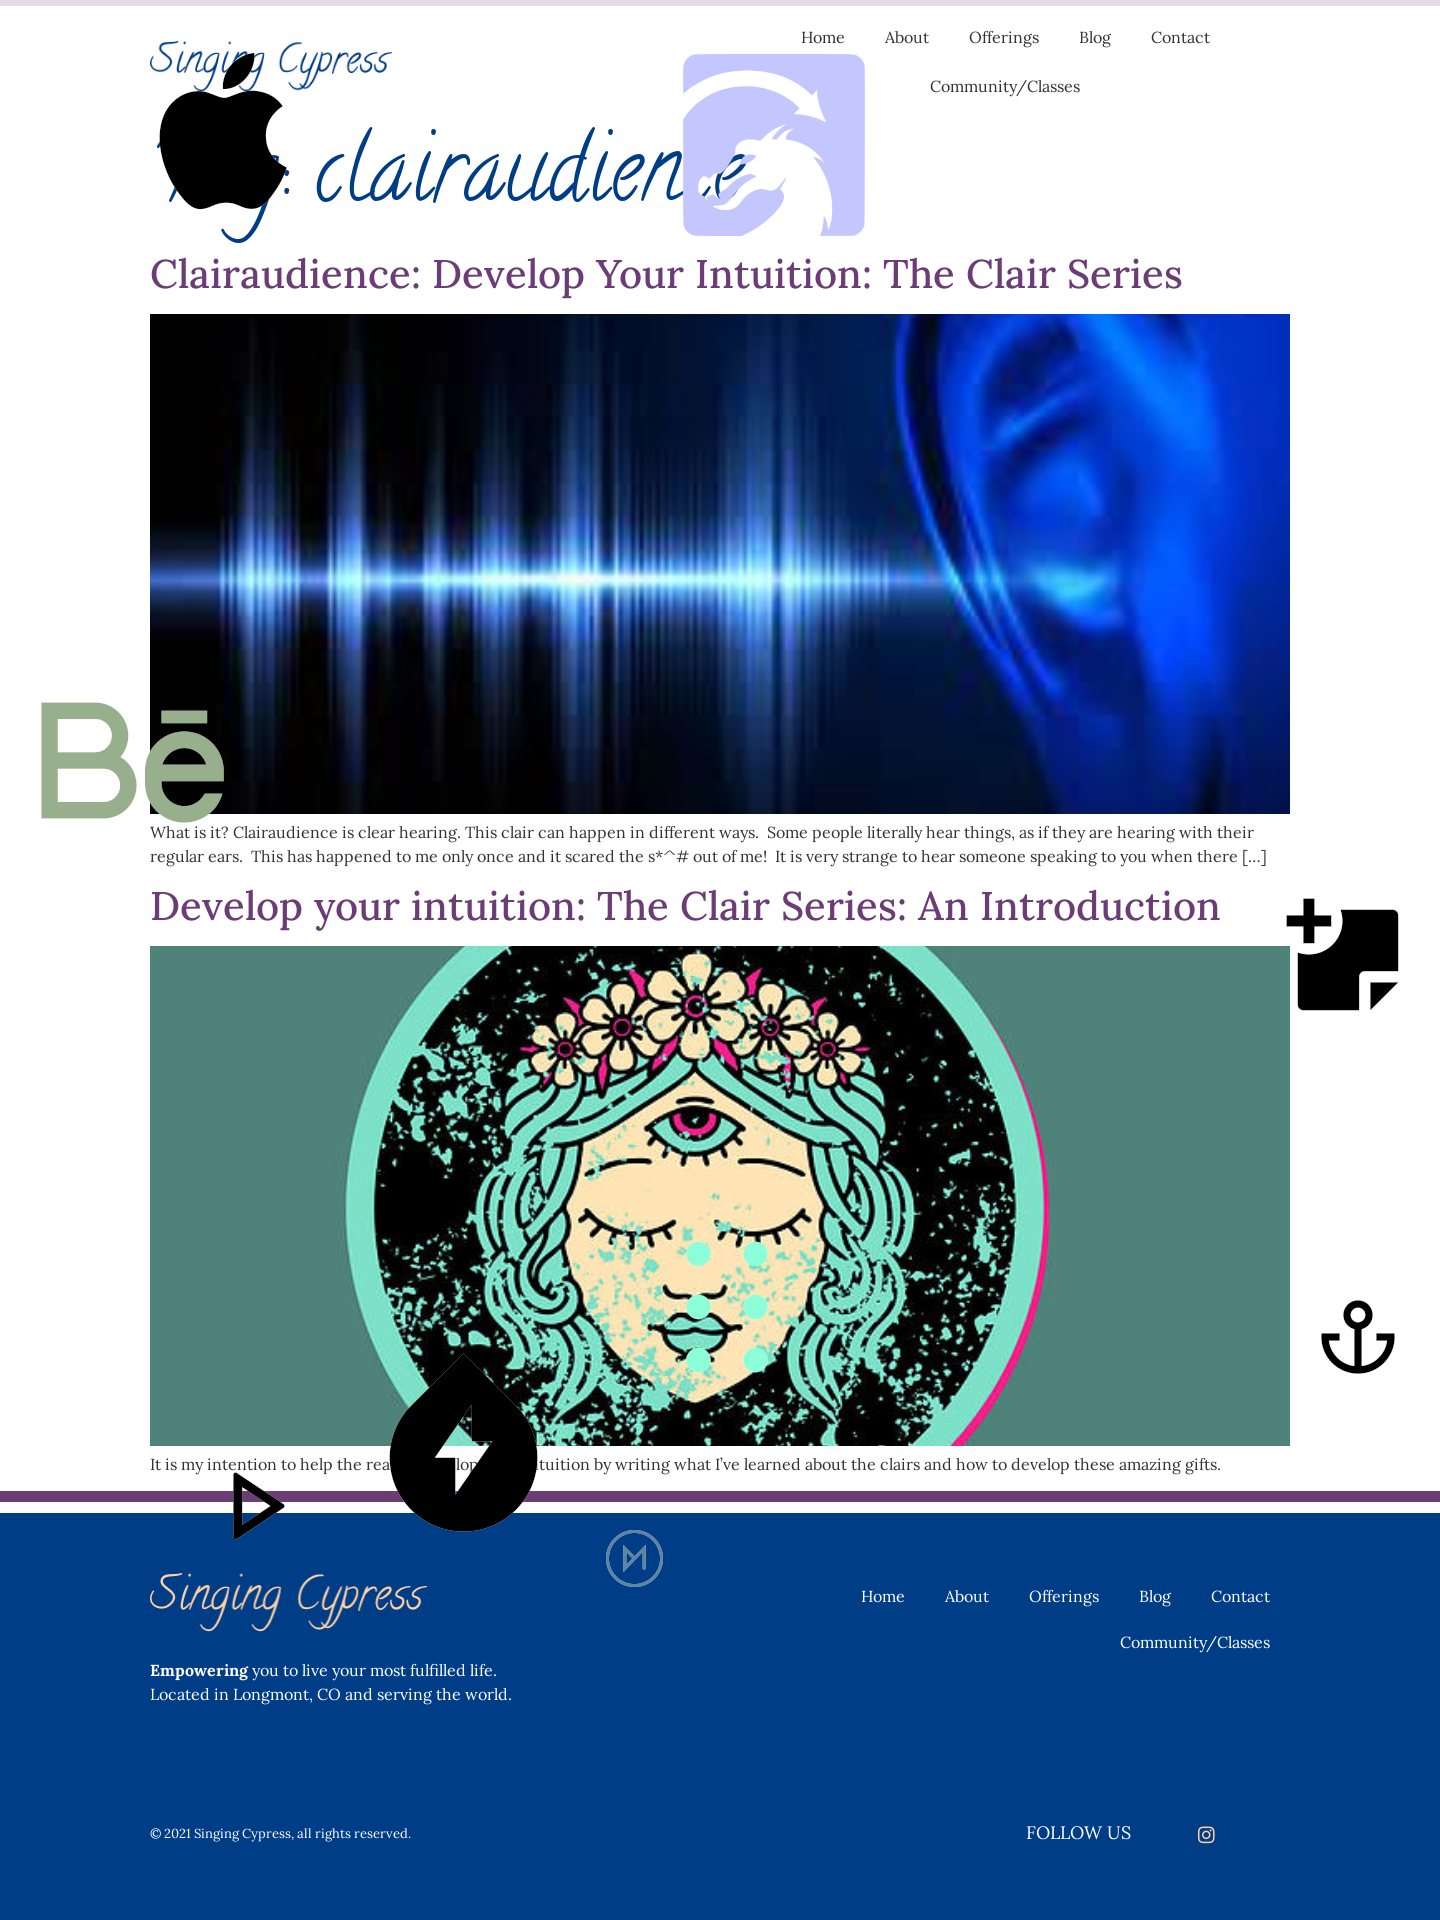  What do you see at coordinates (463, 1449) in the screenshot?
I see `hydroelectric power or water energy indicator` at bounding box center [463, 1449].